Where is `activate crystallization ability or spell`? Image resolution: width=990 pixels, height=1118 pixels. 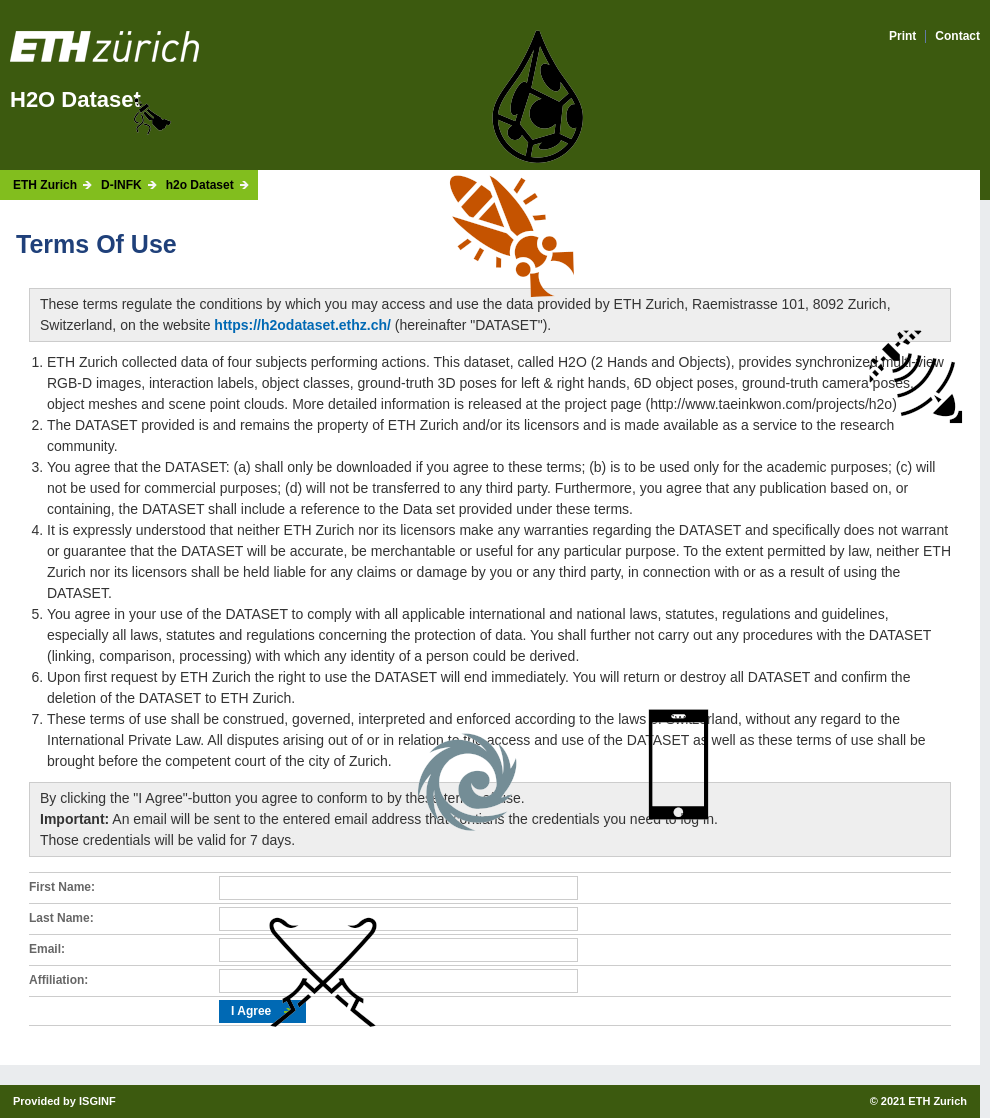
activate crystallization ability or spell is located at coordinates (538, 93).